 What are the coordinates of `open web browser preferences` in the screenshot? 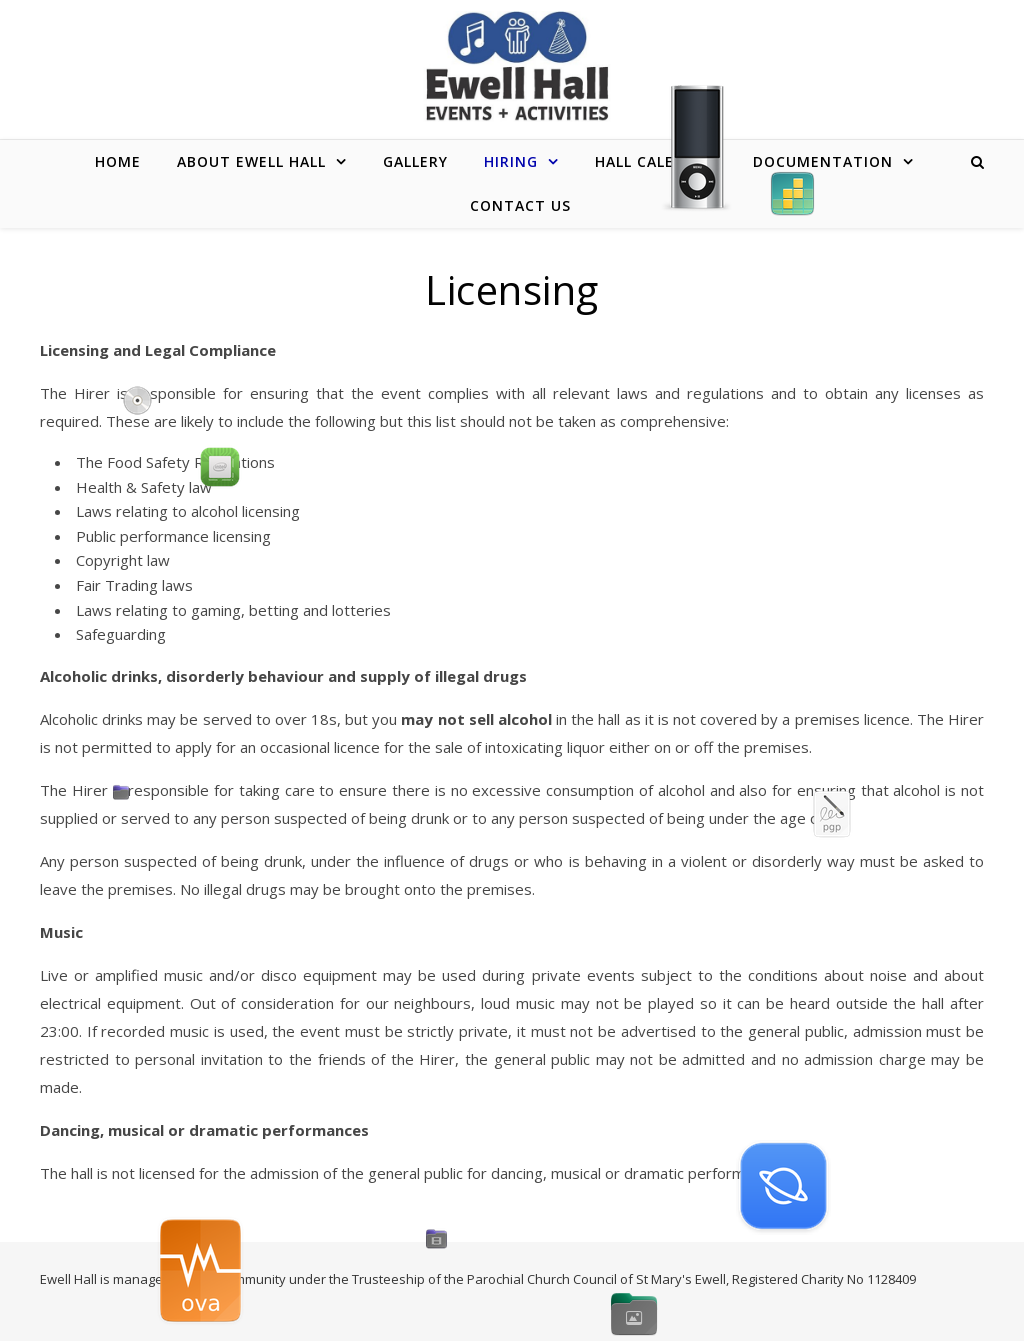 It's located at (783, 1187).